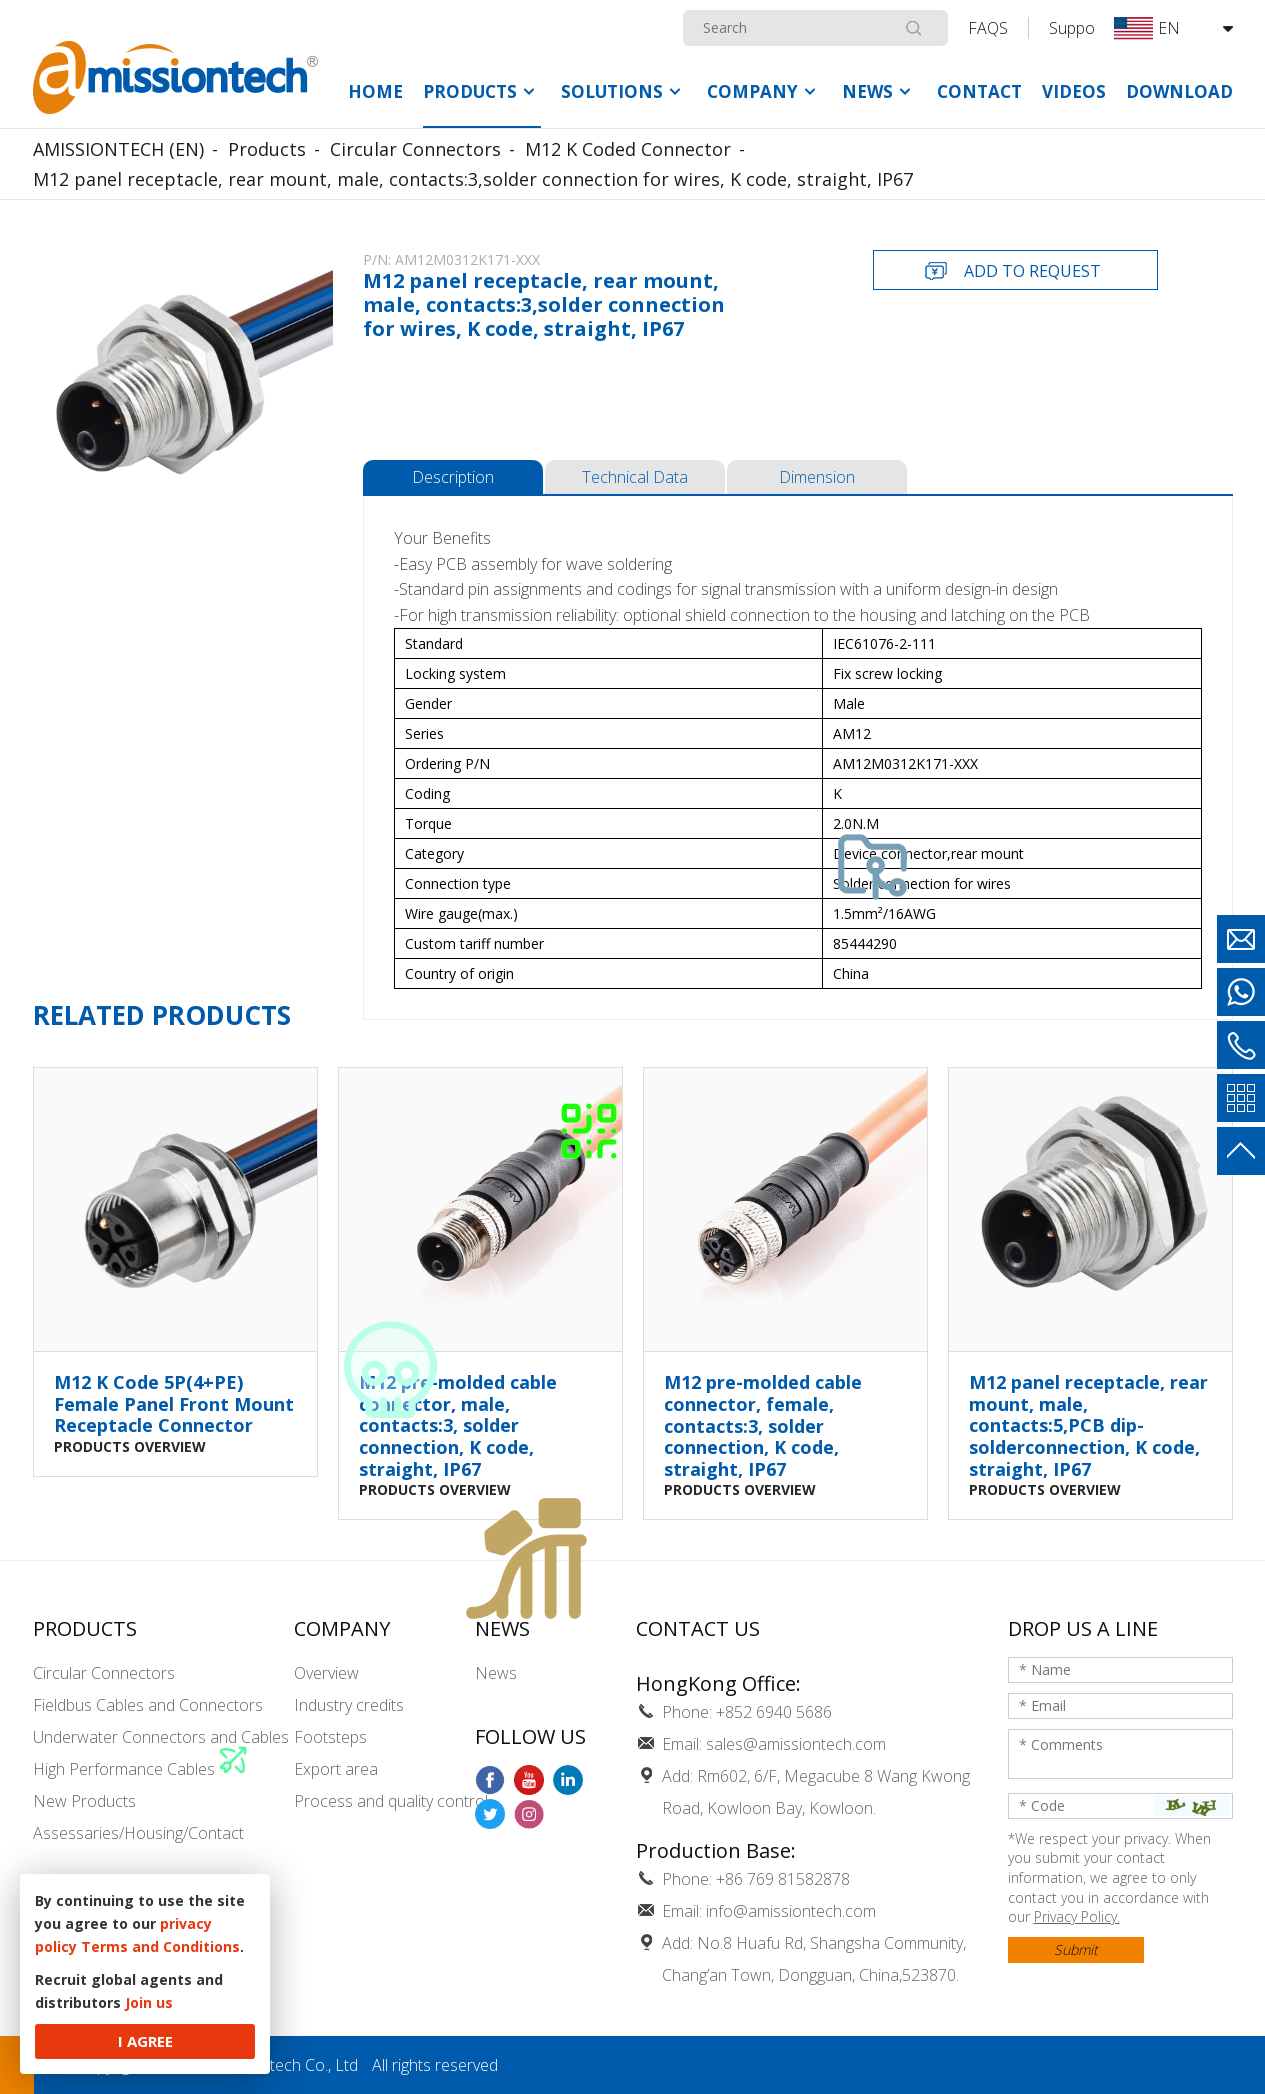  I want to click on open git repository folder, so click(872, 865).